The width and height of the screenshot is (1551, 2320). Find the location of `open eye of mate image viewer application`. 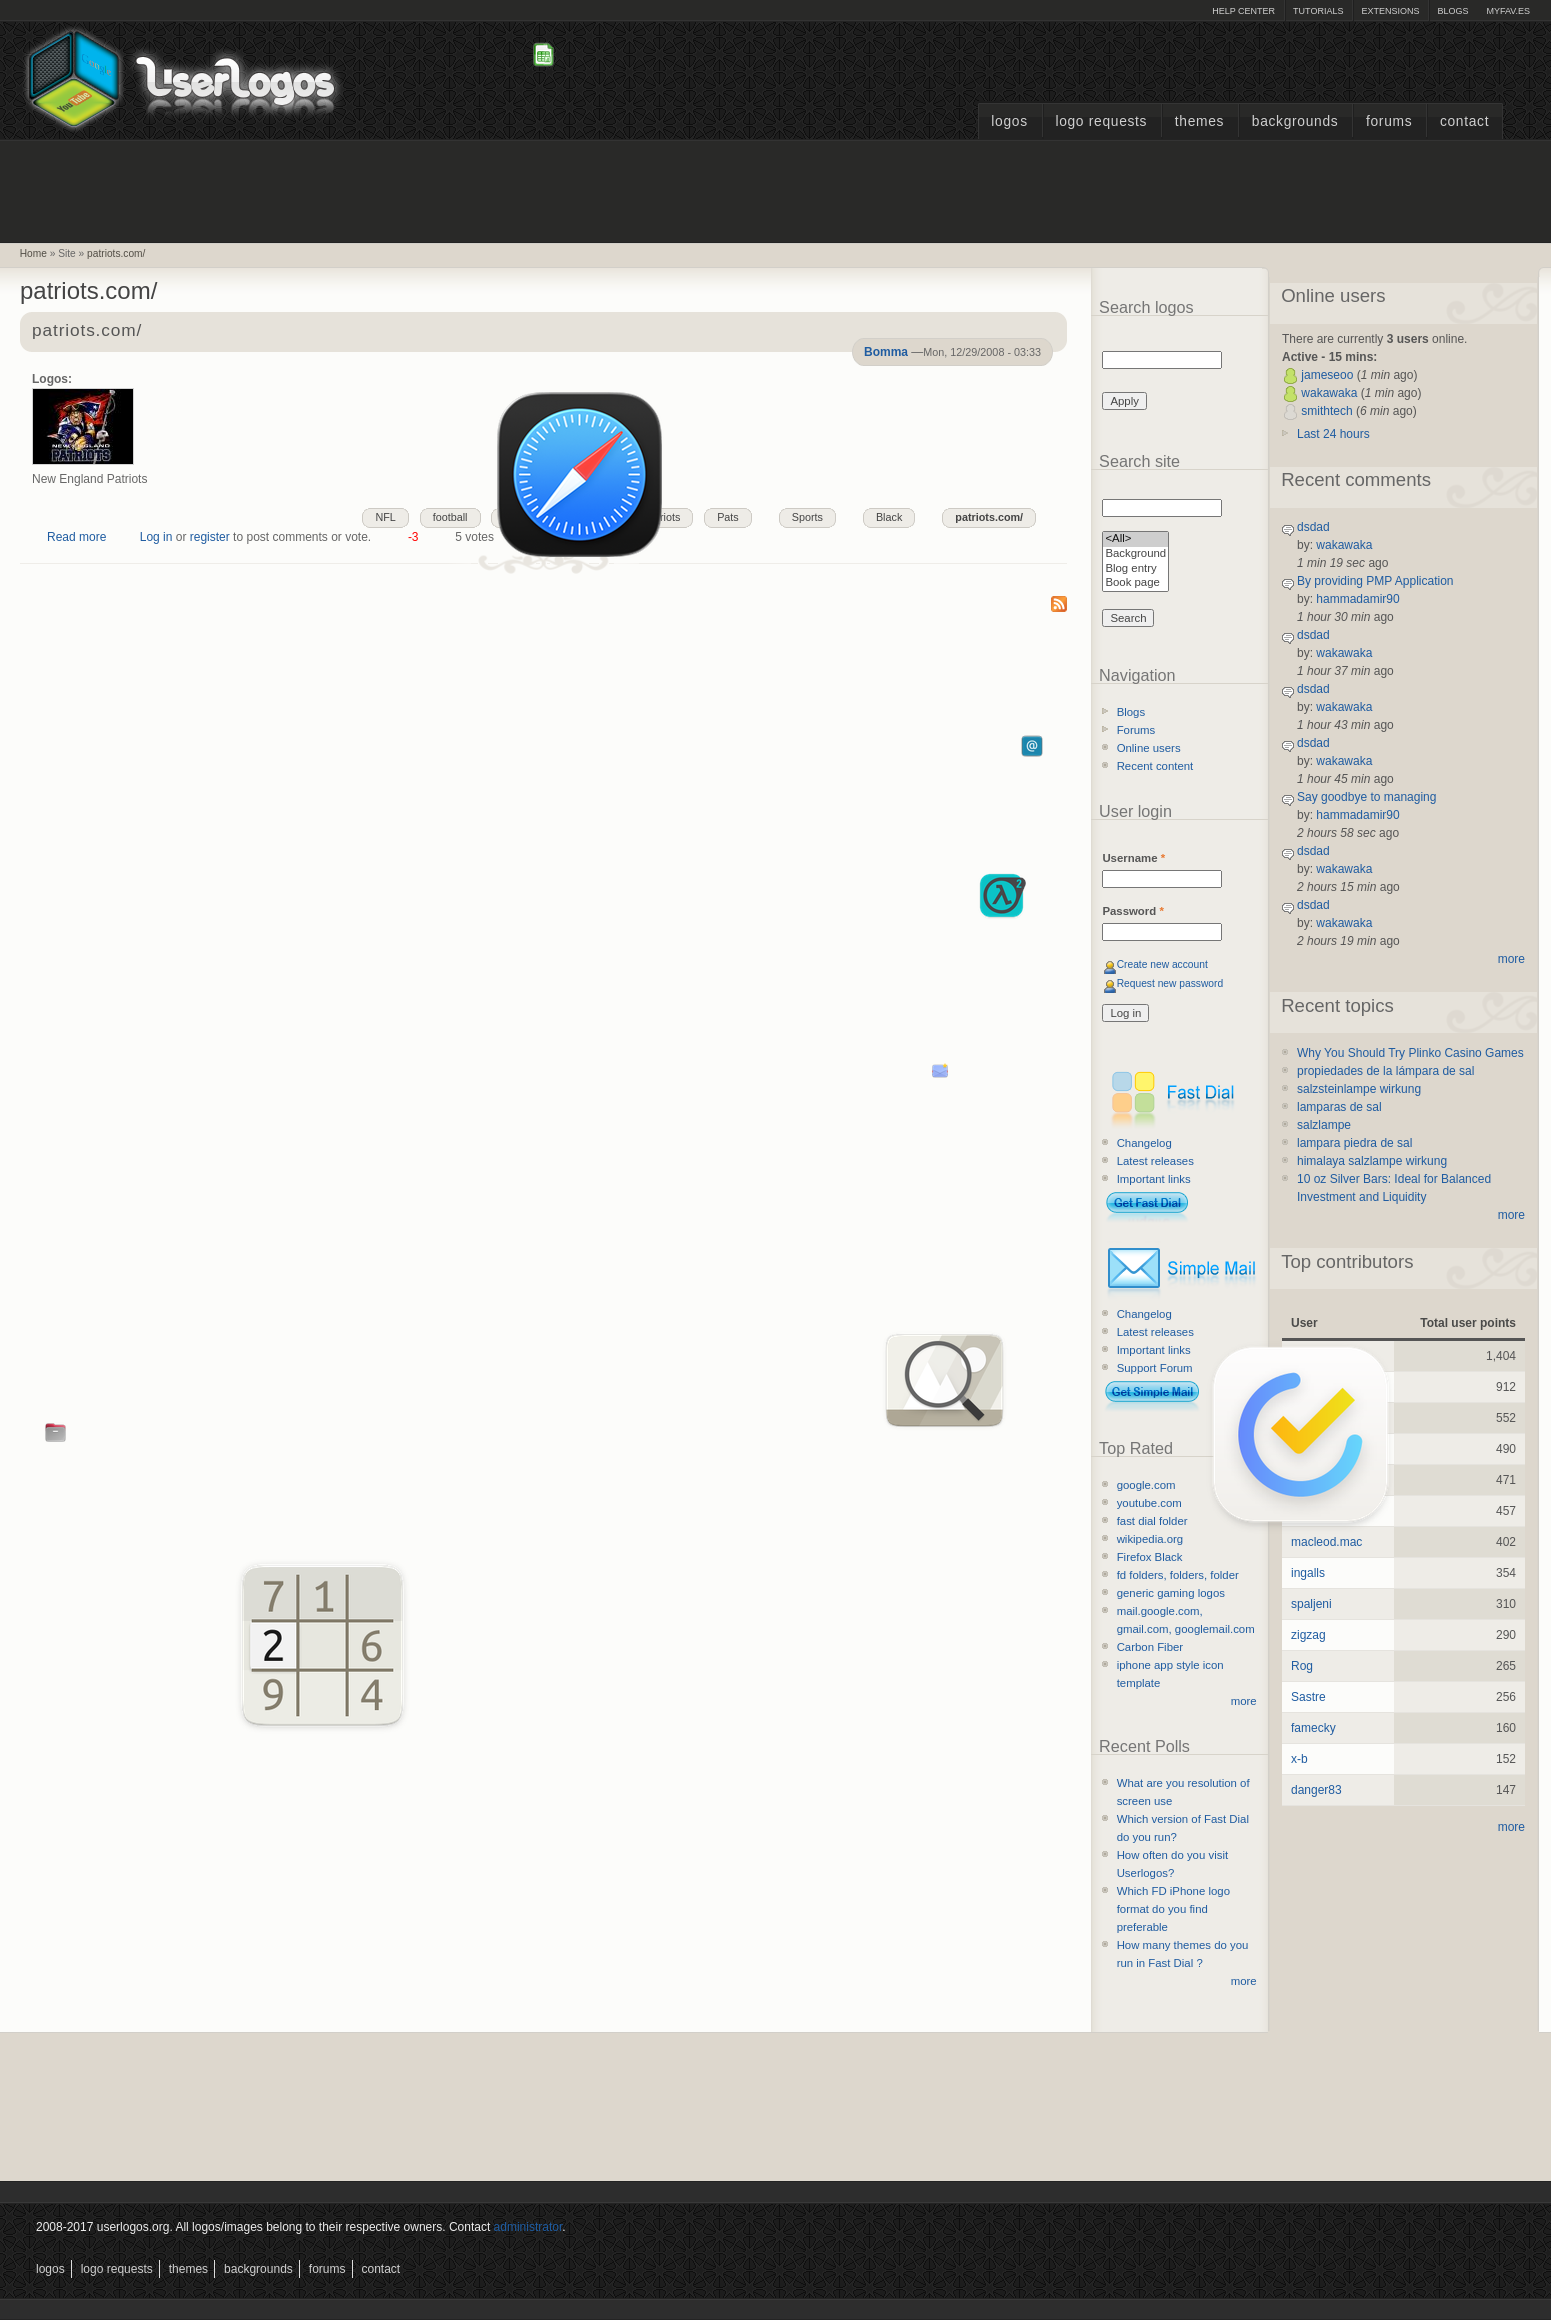

open eye of mate image viewer application is located at coordinates (944, 1380).